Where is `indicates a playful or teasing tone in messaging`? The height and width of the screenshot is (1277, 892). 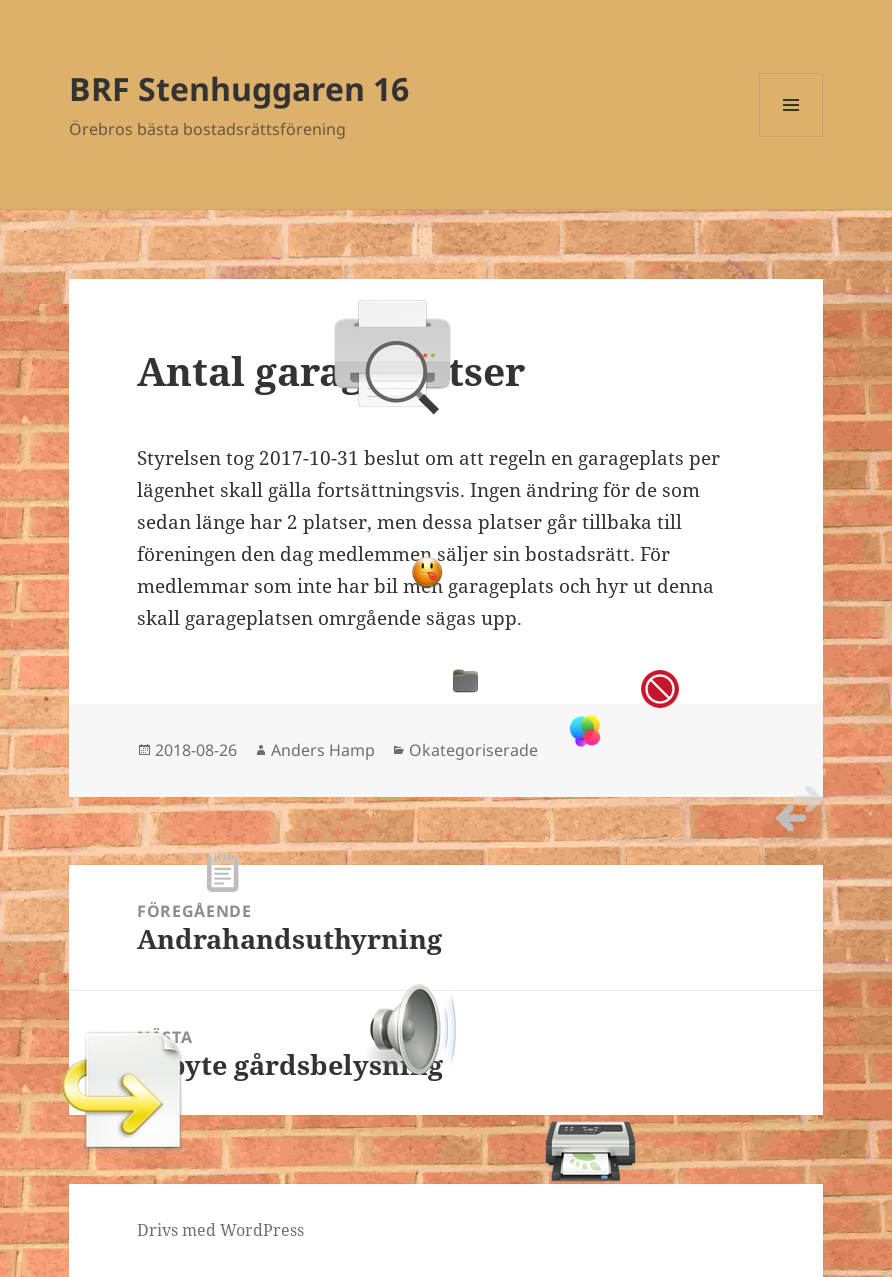 indicates a playful or teasing tone in messaging is located at coordinates (427, 572).